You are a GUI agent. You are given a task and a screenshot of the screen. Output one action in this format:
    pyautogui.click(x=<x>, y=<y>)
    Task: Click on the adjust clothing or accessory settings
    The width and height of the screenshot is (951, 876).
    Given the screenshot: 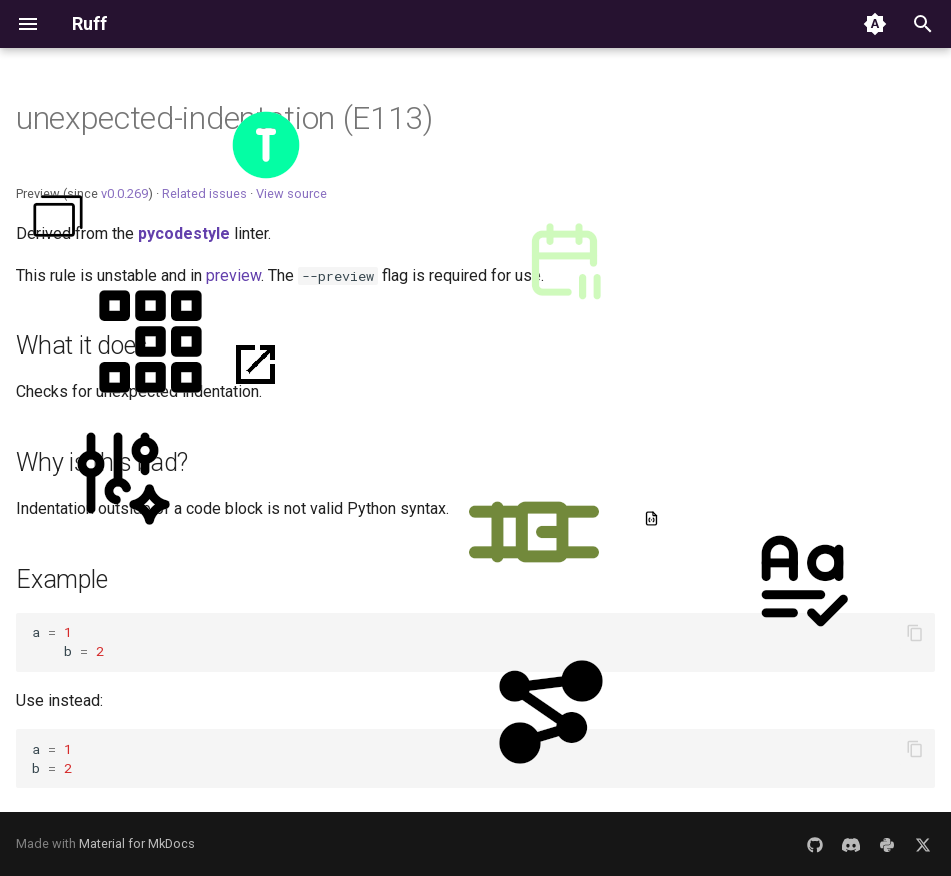 What is the action you would take?
    pyautogui.click(x=534, y=532)
    